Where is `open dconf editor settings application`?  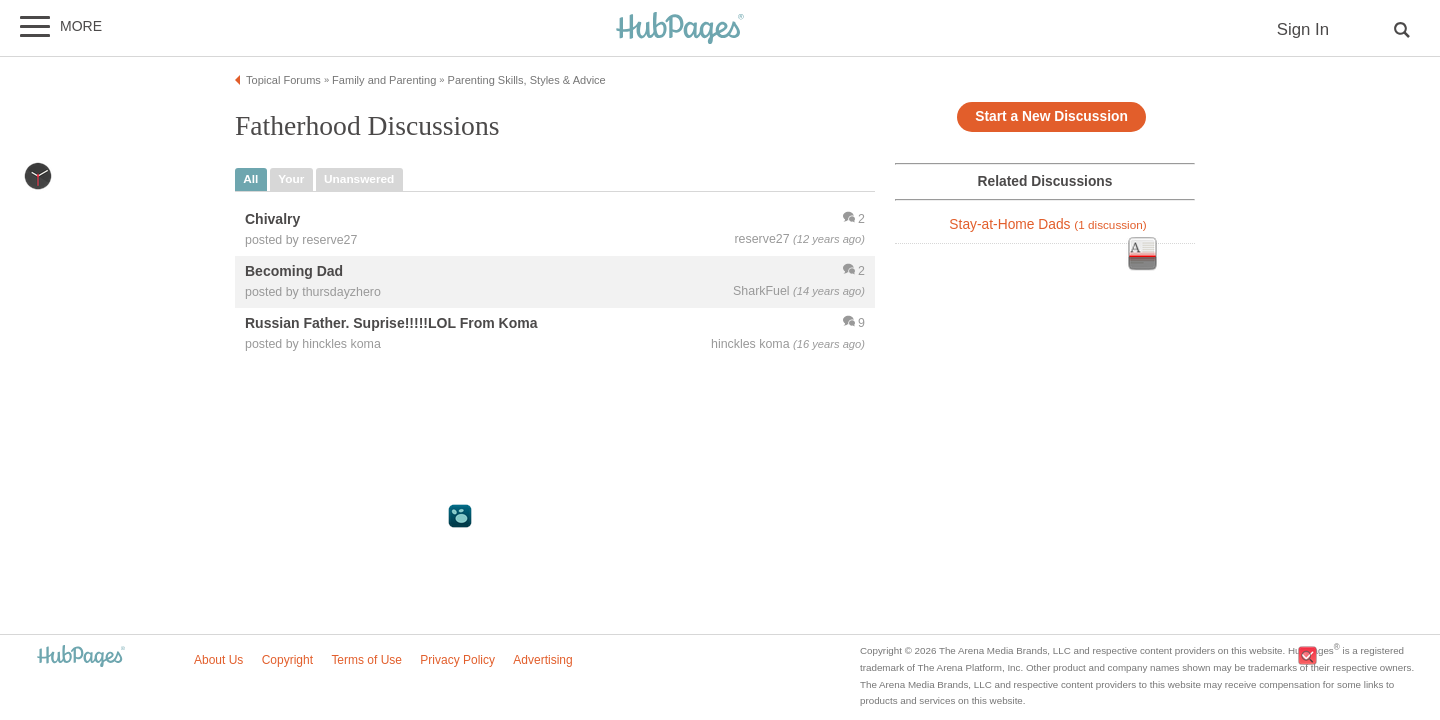
open dconf editor settings application is located at coordinates (1307, 655).